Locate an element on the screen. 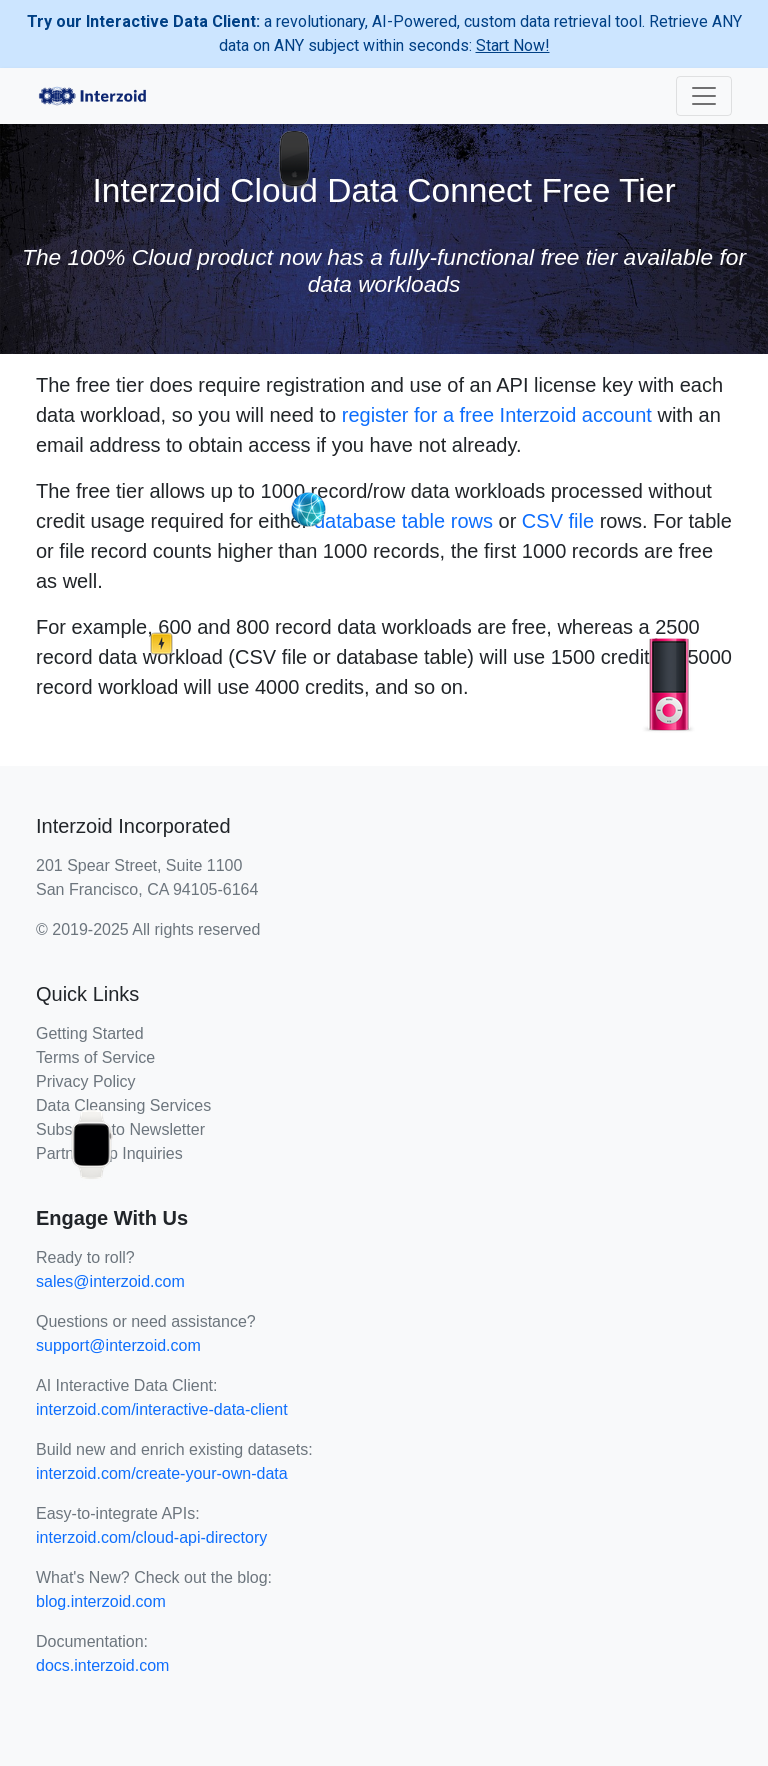  connect or sync a pink iPod nano device is located at coordinates (668, 685).